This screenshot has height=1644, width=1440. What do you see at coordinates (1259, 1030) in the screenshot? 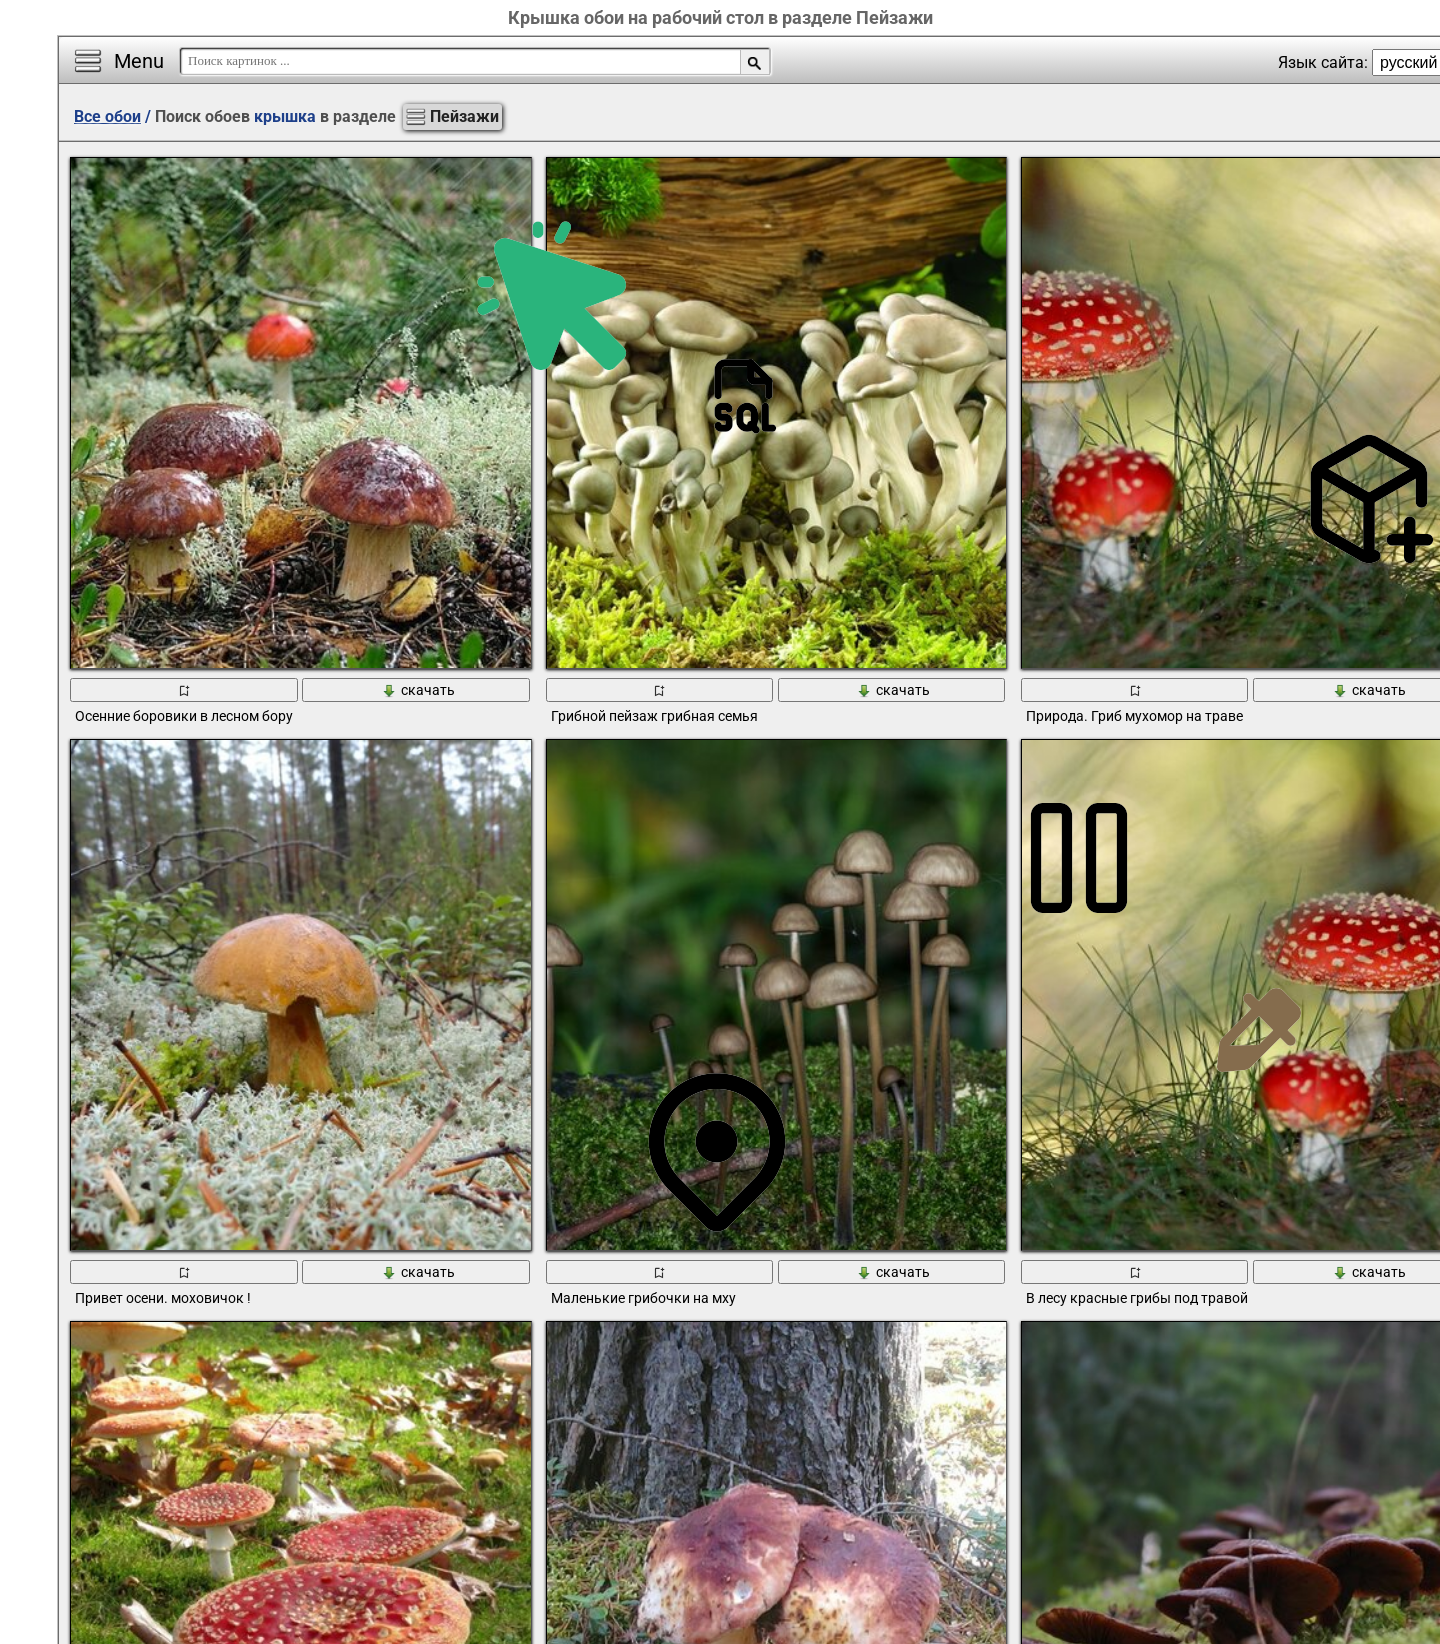
I see `select a color from the canvas` at bounding box center [1259, 1030].